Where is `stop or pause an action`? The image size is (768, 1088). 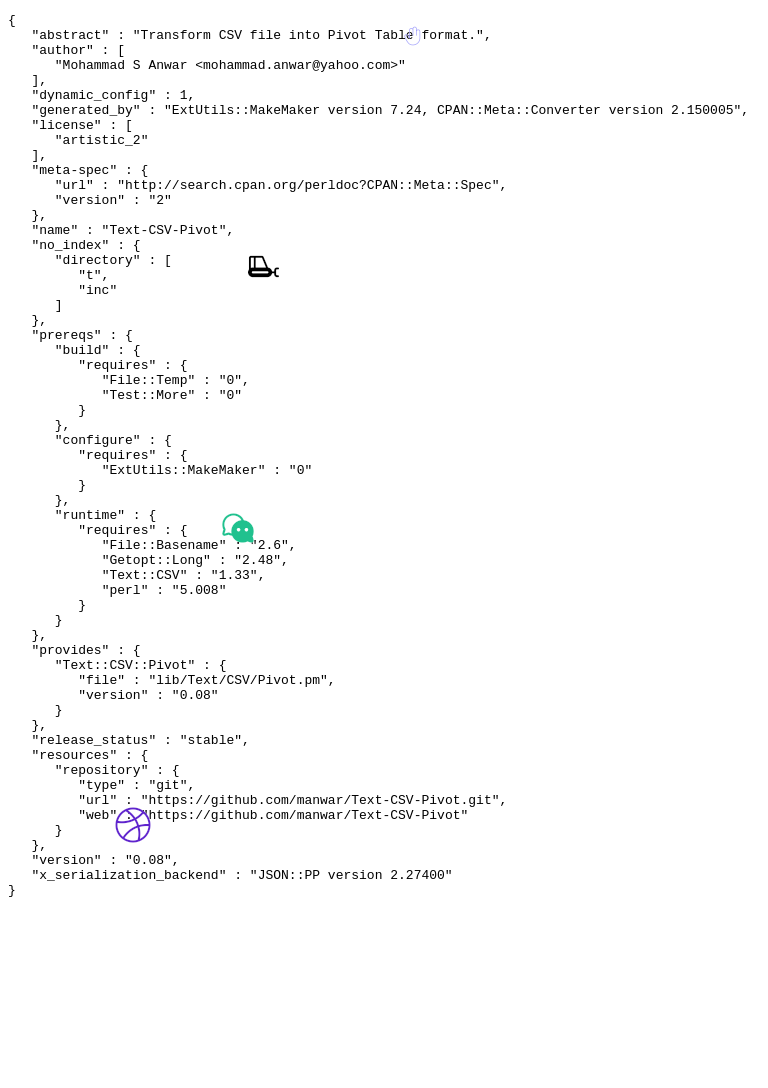
stop or pause an action is located at coordinates (413, 36).